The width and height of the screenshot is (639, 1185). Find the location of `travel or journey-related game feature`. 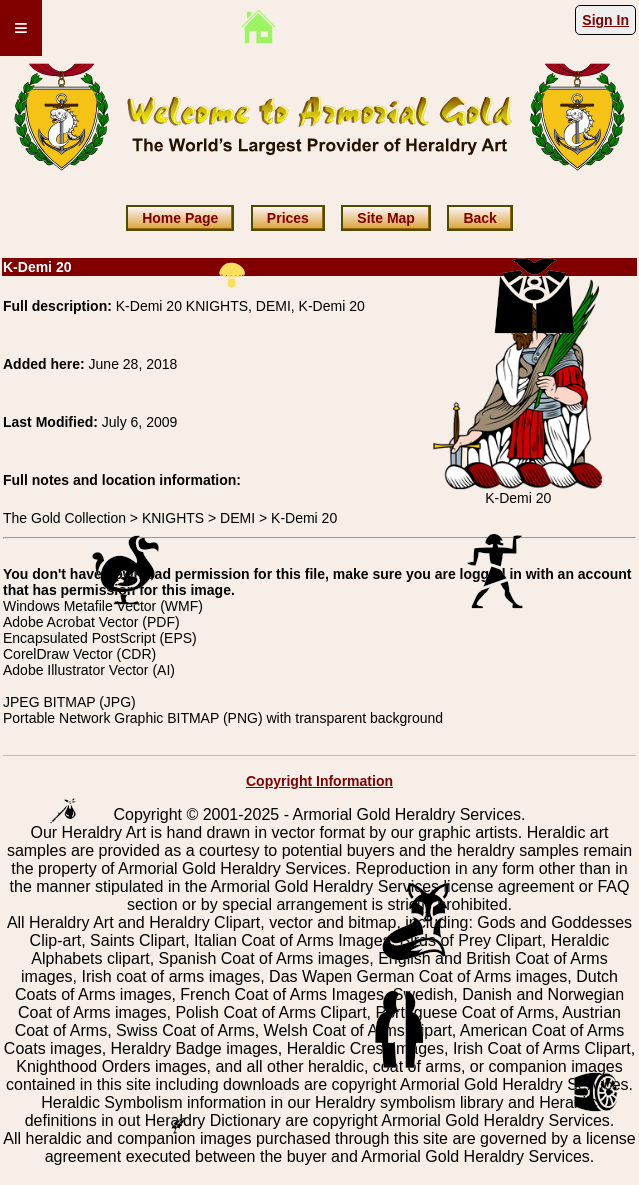

travel or journey-related game feature is located at coordinates (62, 810).